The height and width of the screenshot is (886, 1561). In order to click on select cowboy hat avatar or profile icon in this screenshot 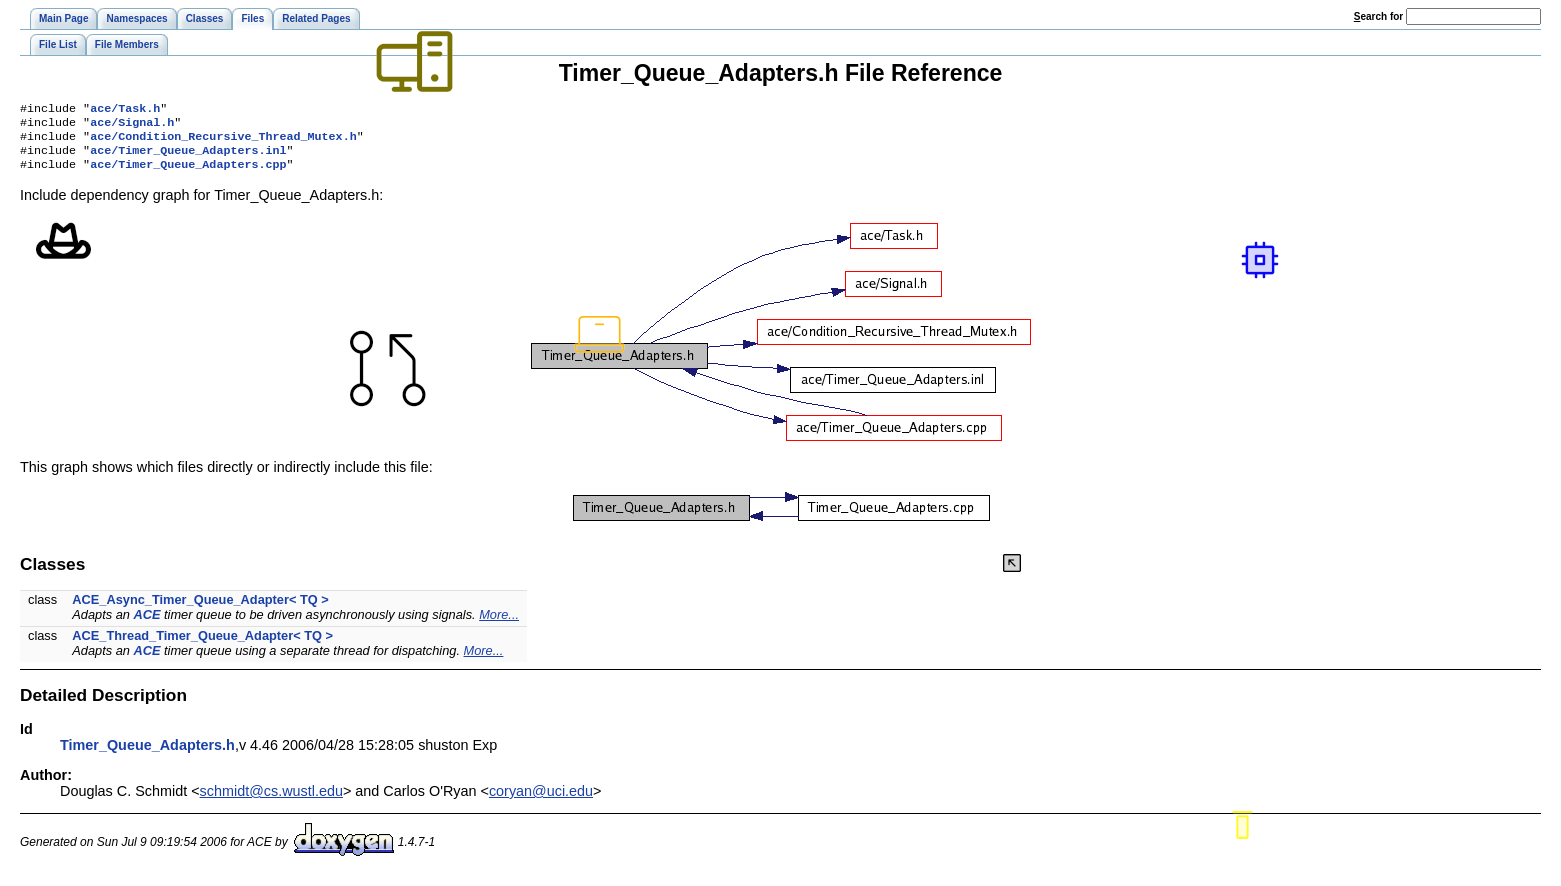, I will do `click(63, 242)`.